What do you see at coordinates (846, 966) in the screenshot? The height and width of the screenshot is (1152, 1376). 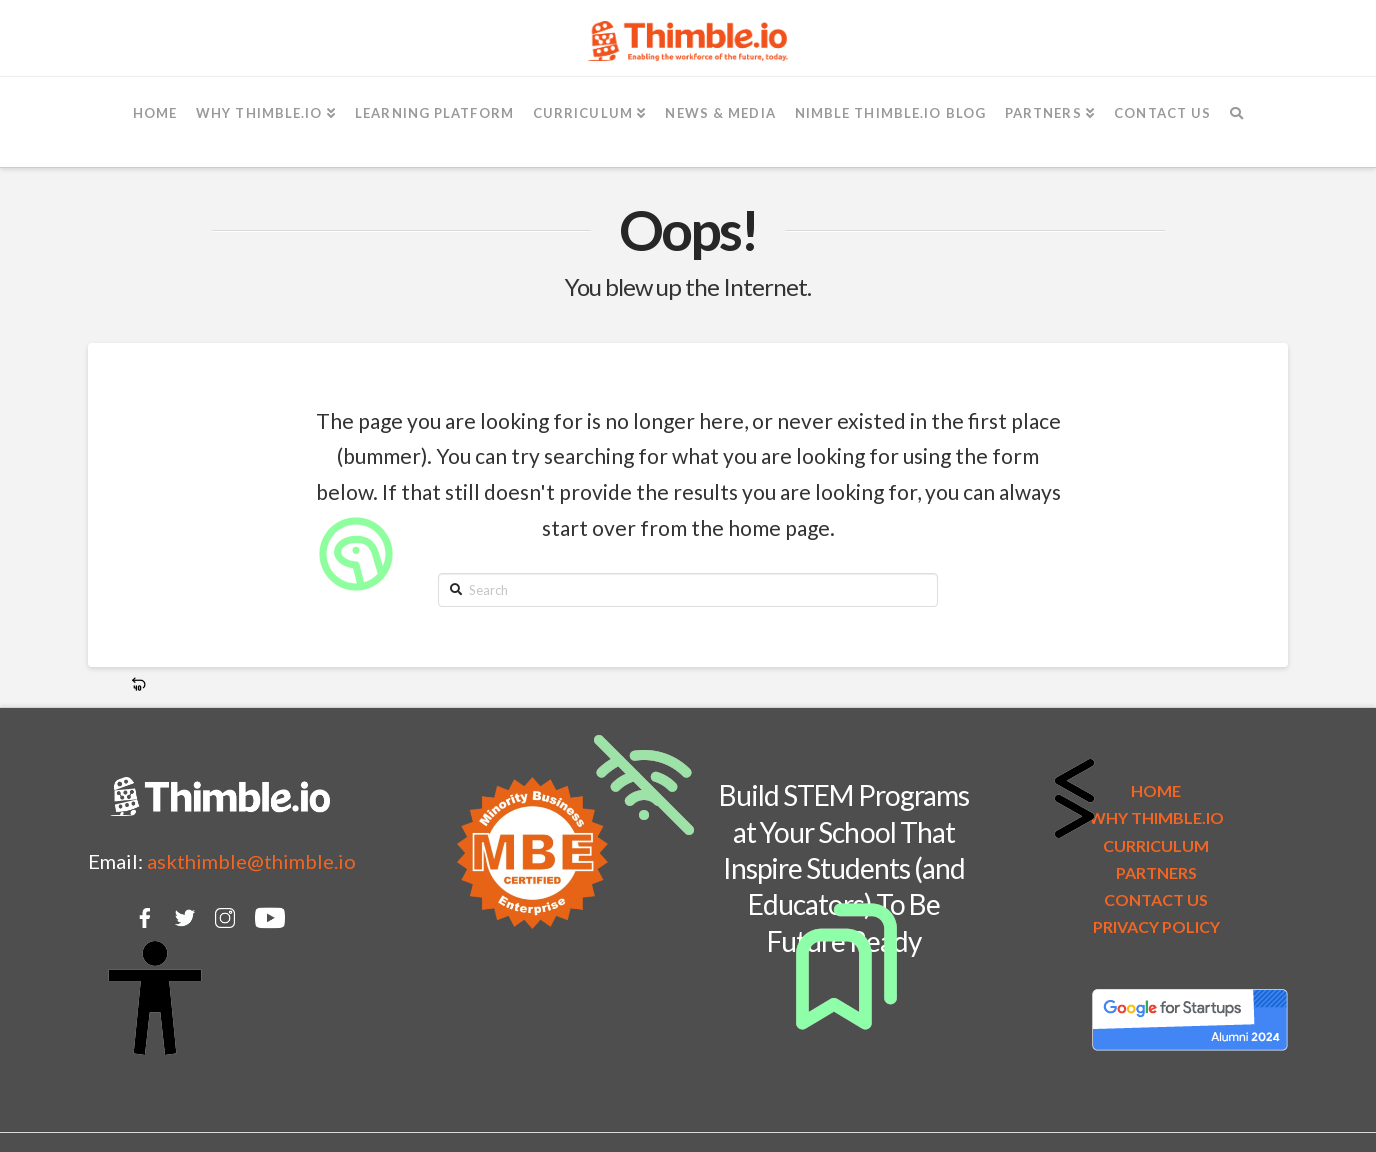 I see `view all saved bookmarks` at bounding box center [846, 966].